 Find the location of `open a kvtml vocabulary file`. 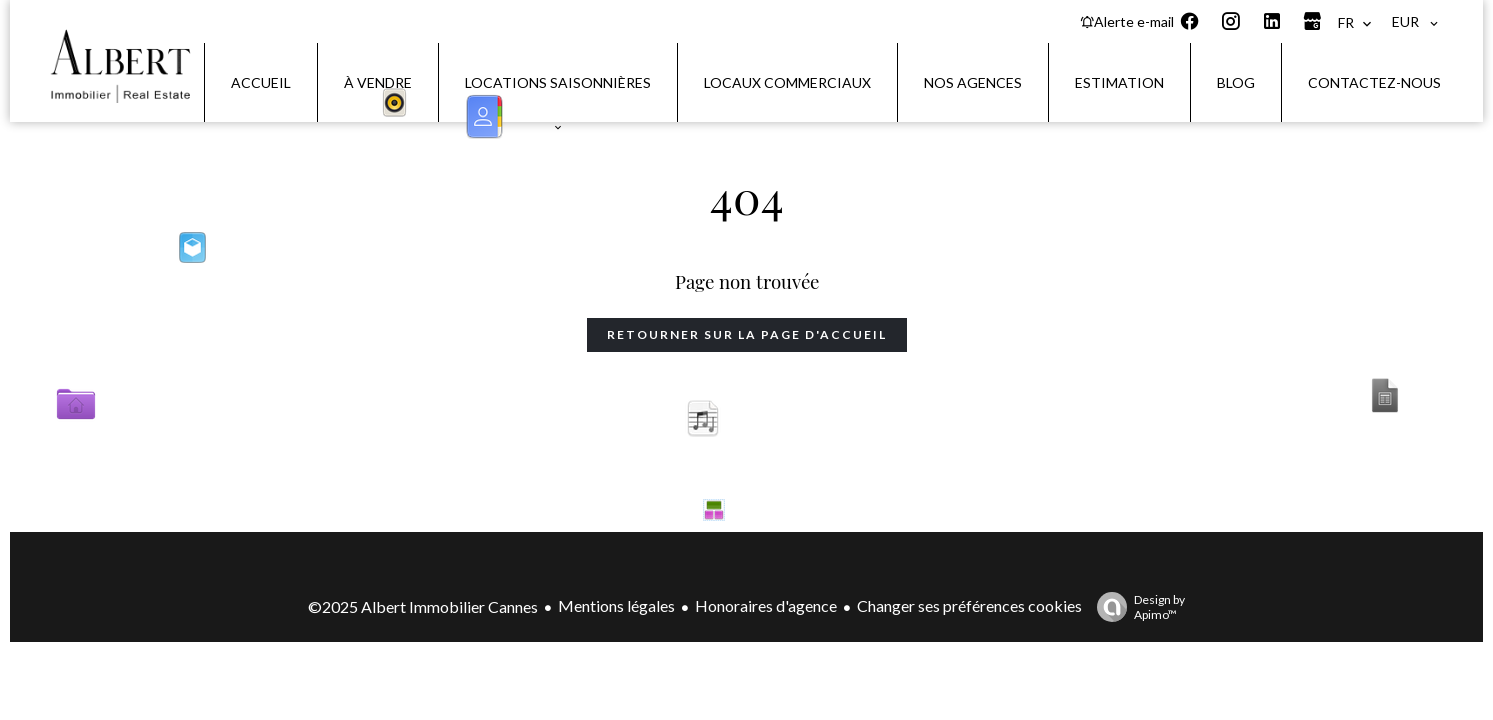

open a kvtml vocabulary file is located at coordinates (1385, 396).